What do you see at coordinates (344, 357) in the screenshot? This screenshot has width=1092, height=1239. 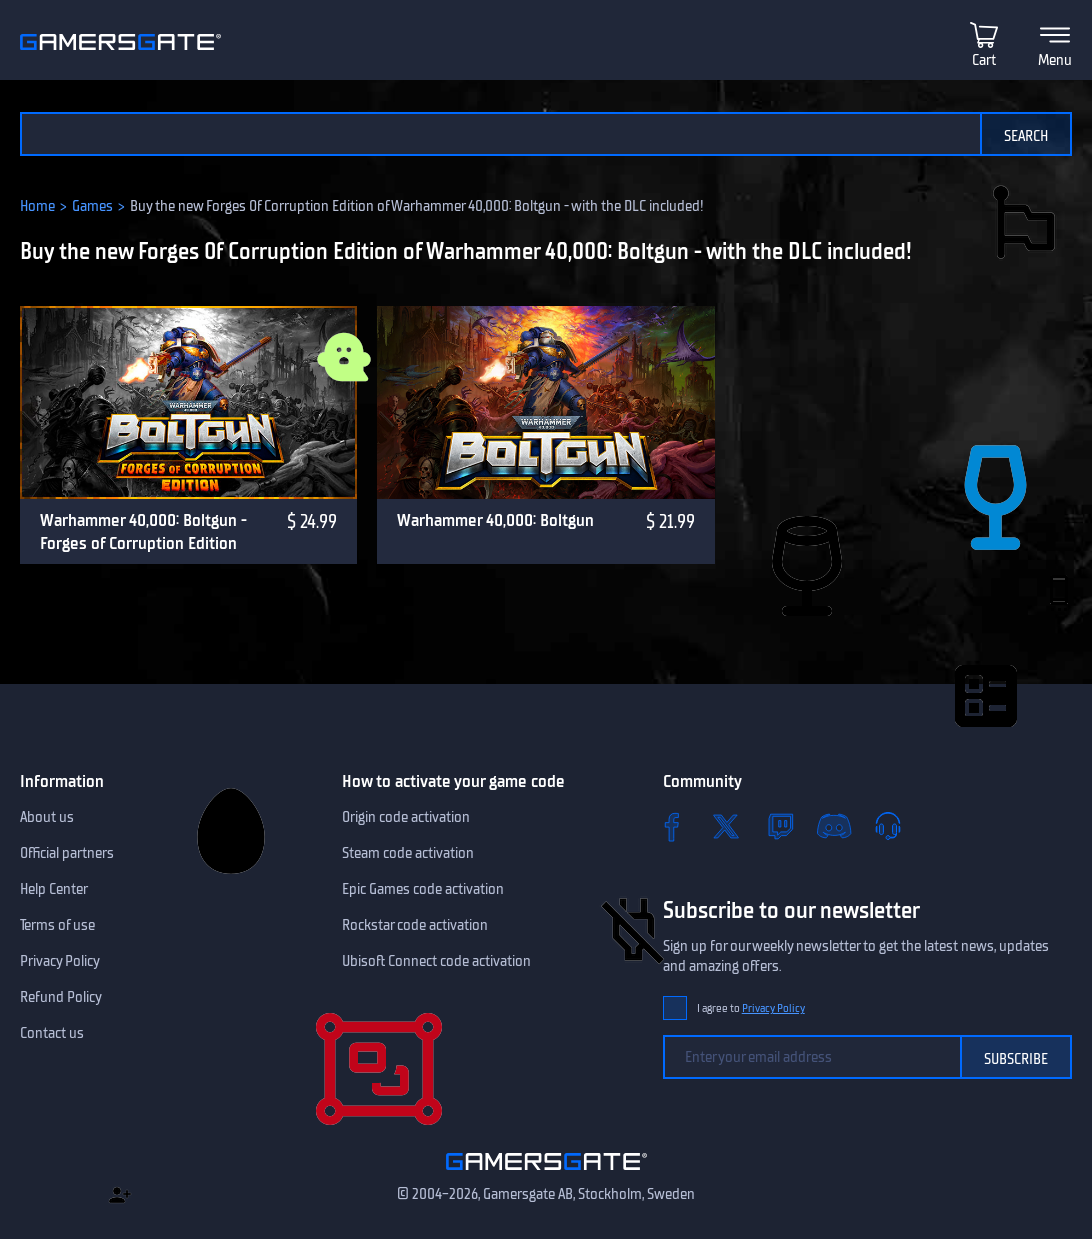 I see `toggle ghost mode or invisible status` at bounding box center [344, 357].